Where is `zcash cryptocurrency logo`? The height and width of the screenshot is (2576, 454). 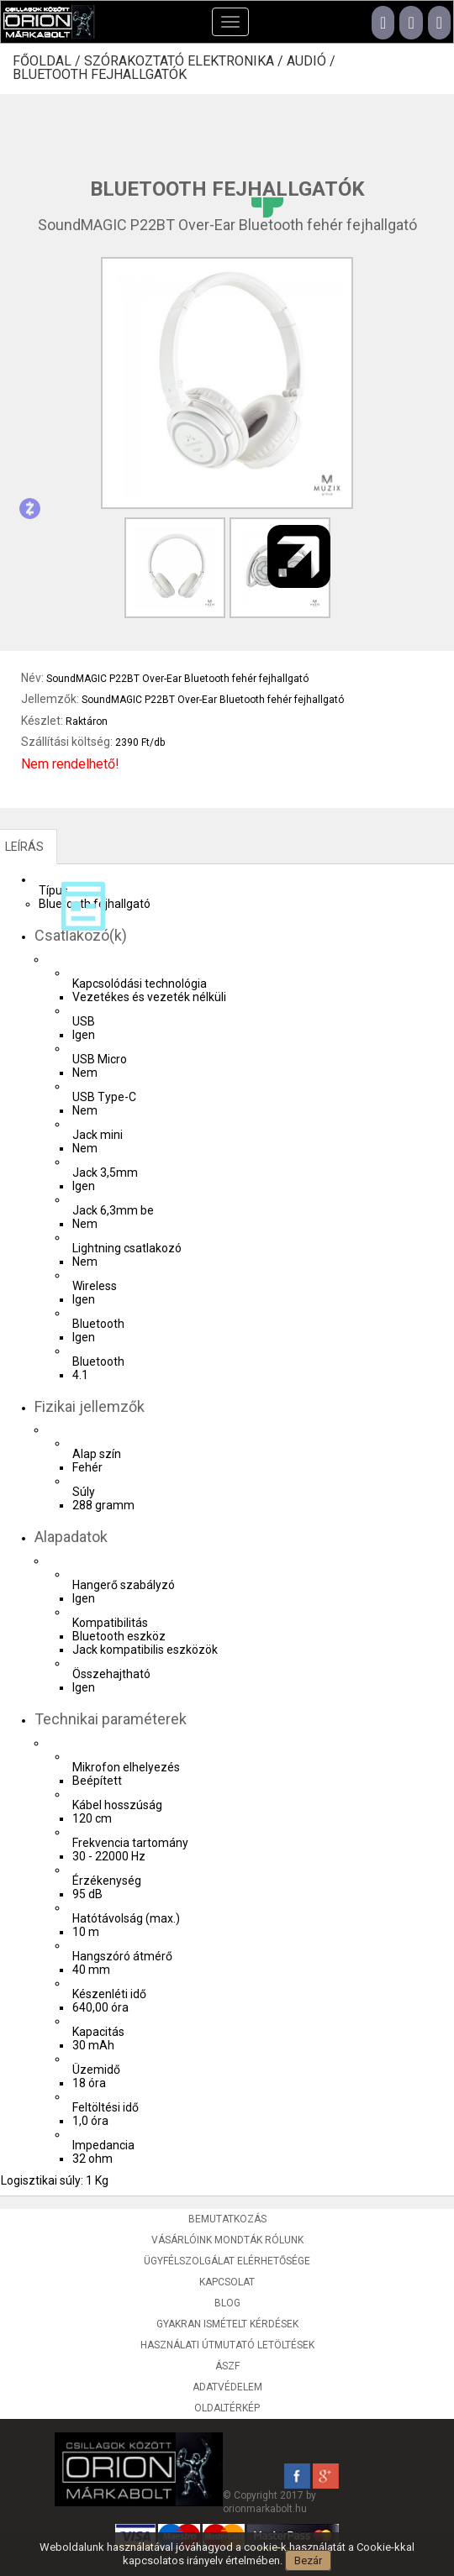 zcash cryptocurrency logo is located at coordinates (29, 508).